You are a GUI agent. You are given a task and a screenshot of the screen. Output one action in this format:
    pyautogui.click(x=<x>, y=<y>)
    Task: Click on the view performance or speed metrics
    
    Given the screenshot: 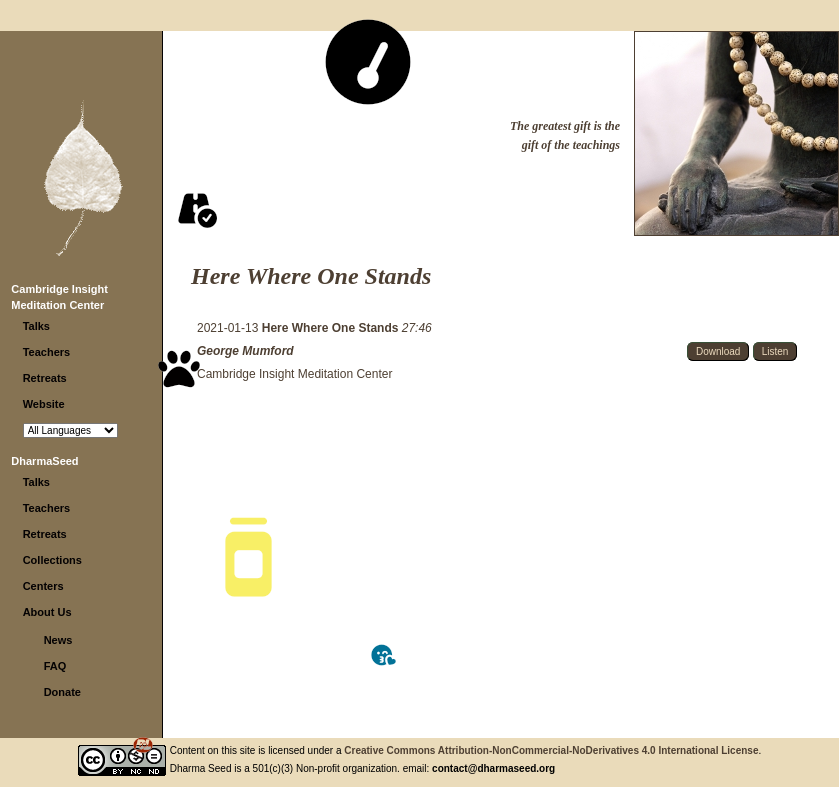 What is the action you would take?
    pyautogui.click(x=368, y=62)
    